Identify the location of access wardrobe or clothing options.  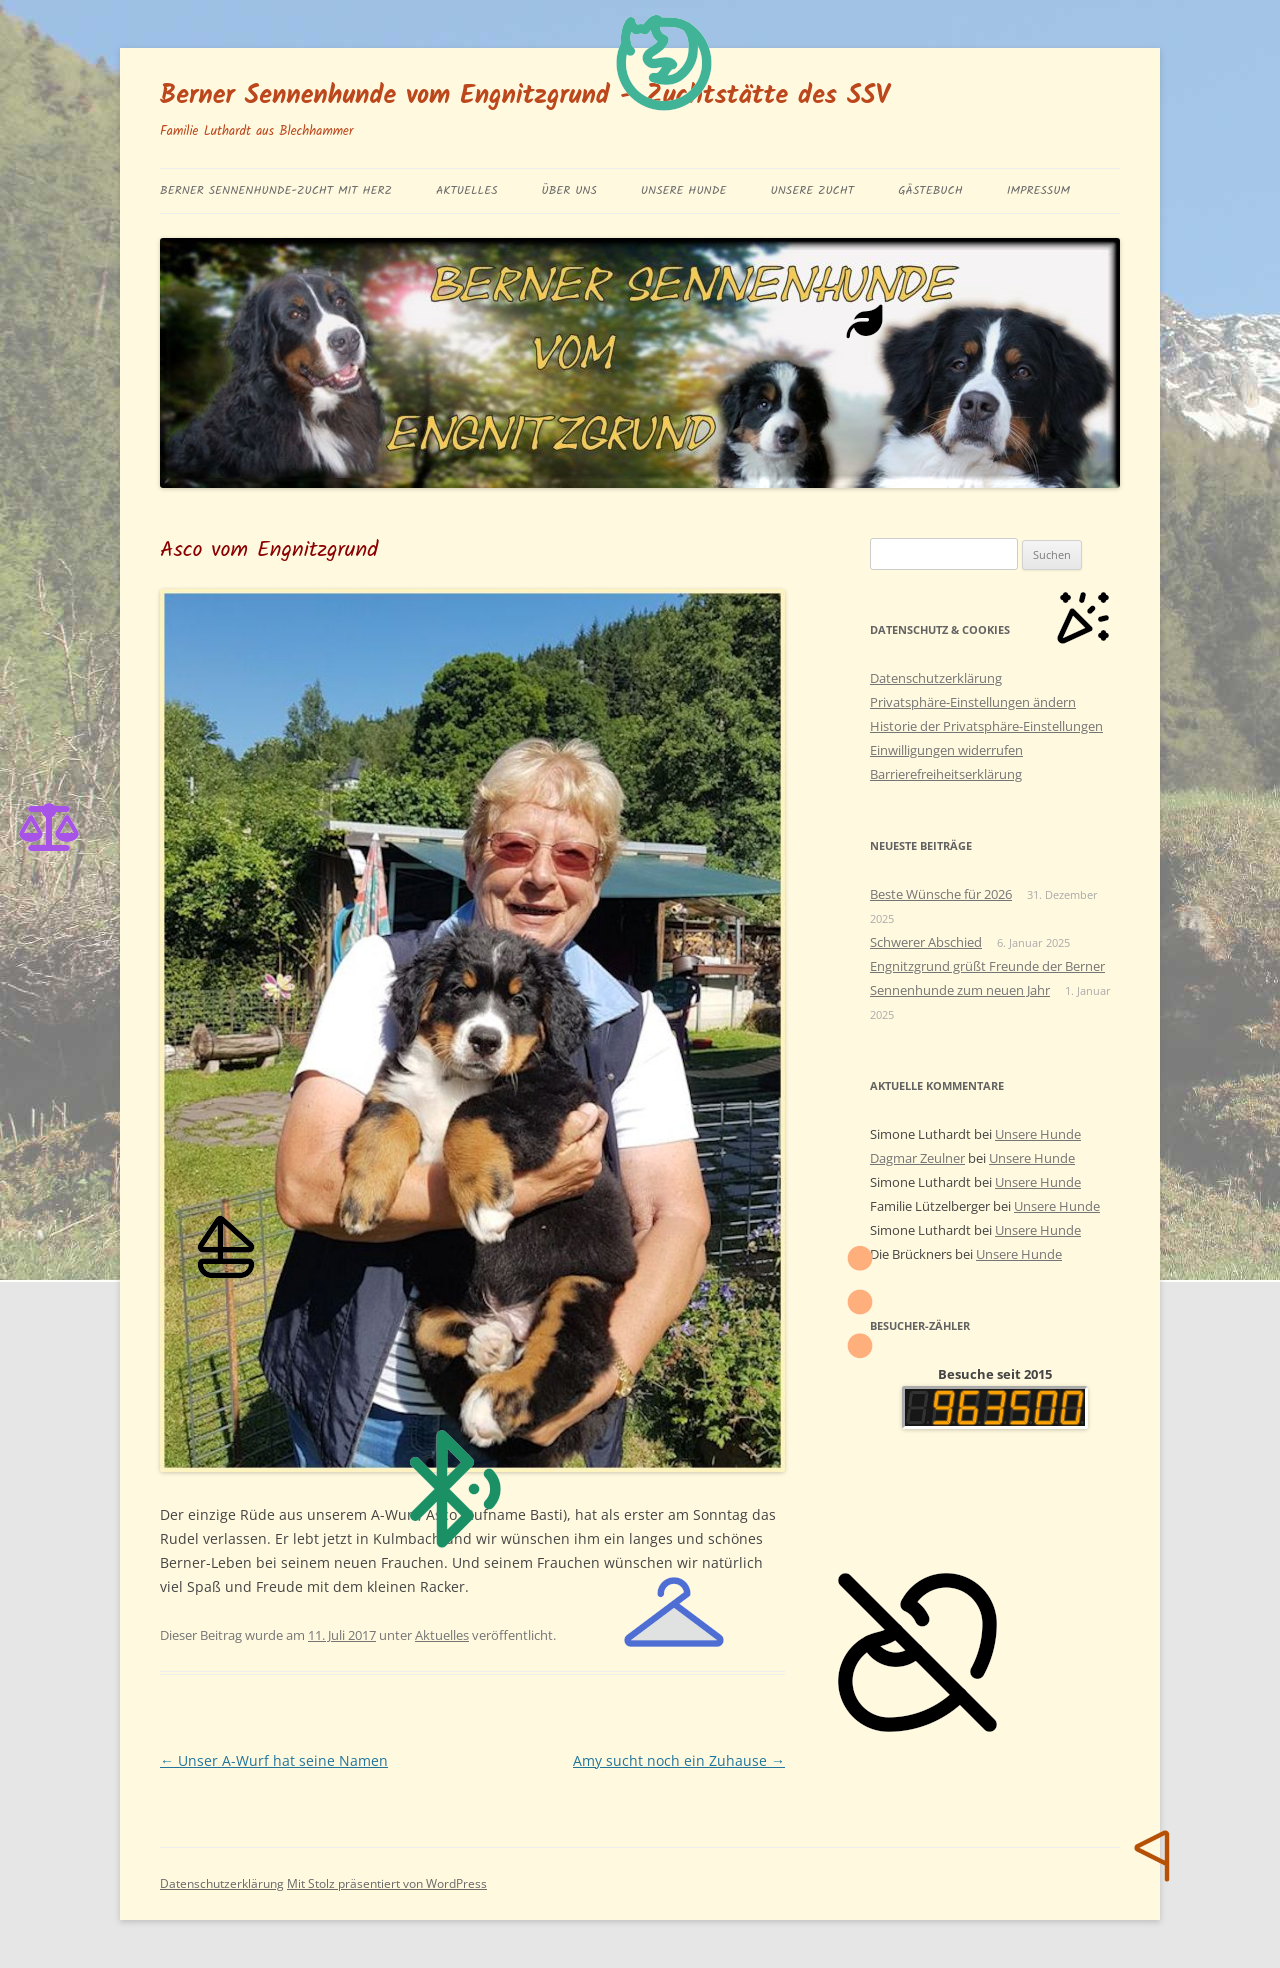
(674, 1617).